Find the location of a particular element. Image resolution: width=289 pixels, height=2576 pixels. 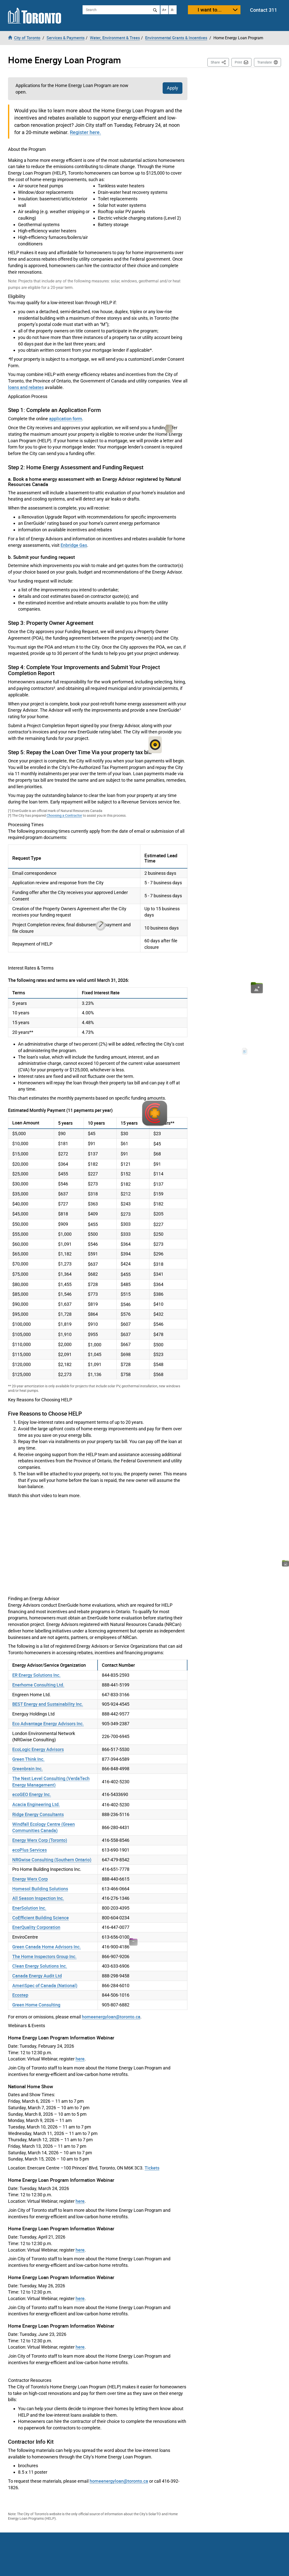

open the archive manager application is located at coordinates (169, 429).